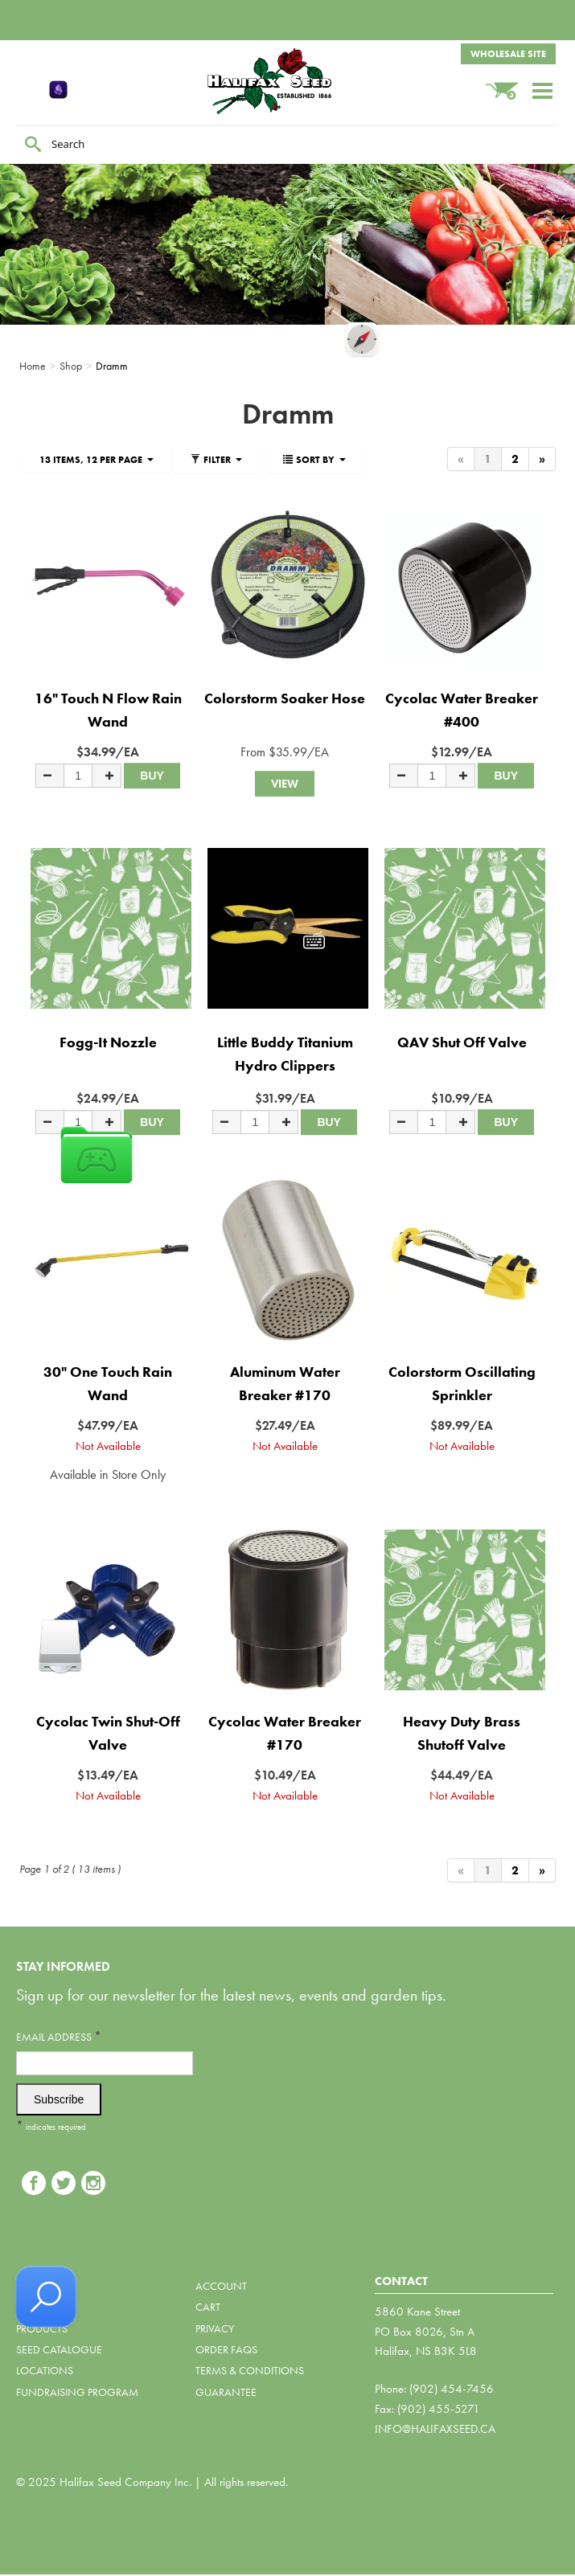  I want to click on open navigation or compass preferences, so click(362, 339).